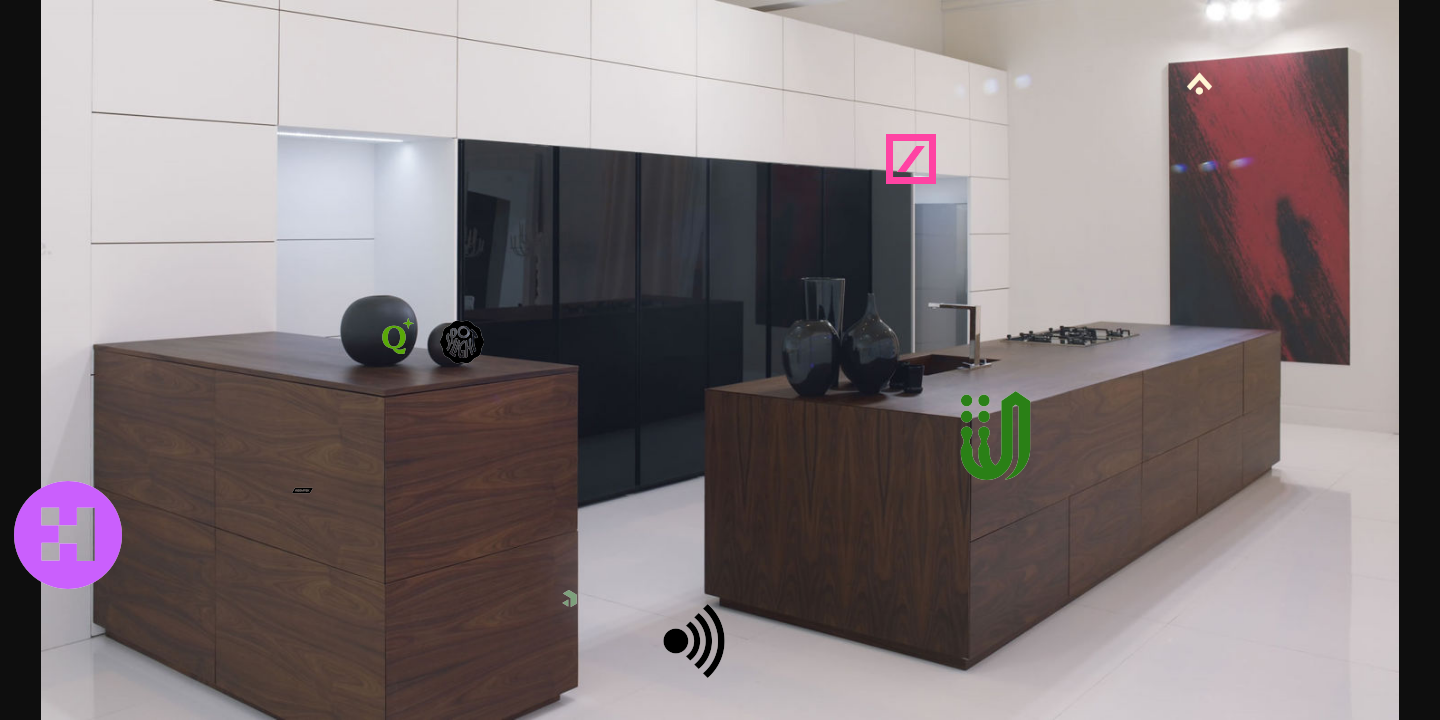 Image resolution: width=1440 pixels, height=720 pixels. What do you see at coordinates (1199, 83) in the screenshot?
I see `upptime status monitoring service logo` at bounding box center [1199, 83].